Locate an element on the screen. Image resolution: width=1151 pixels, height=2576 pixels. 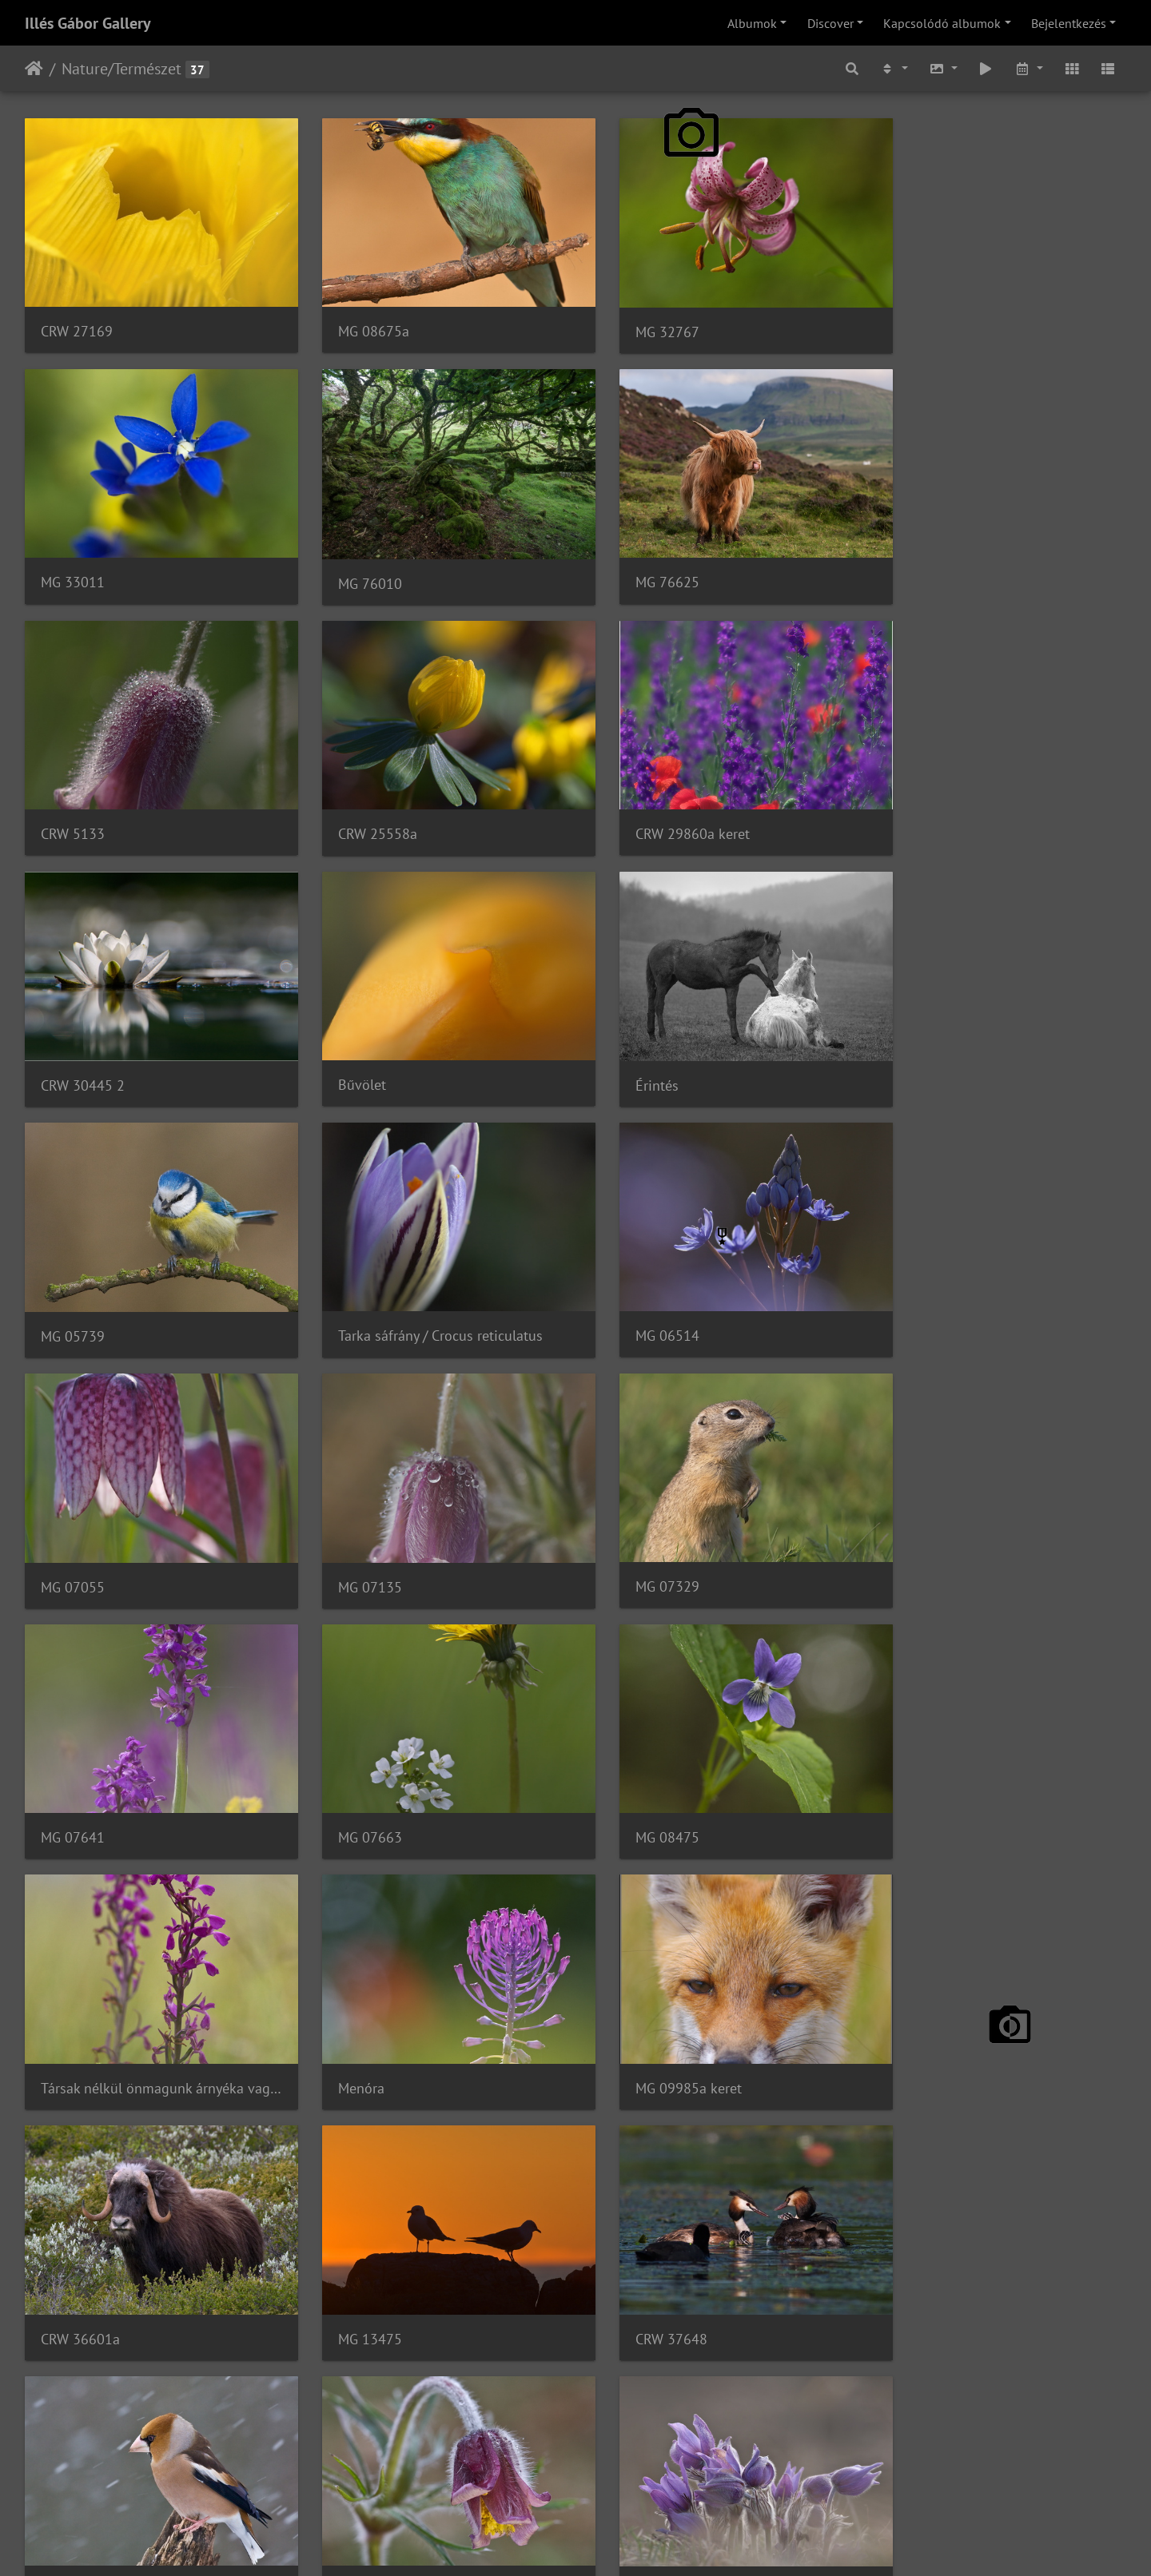
apply black and white filter to photo is located at coordinates (1010, 2024).